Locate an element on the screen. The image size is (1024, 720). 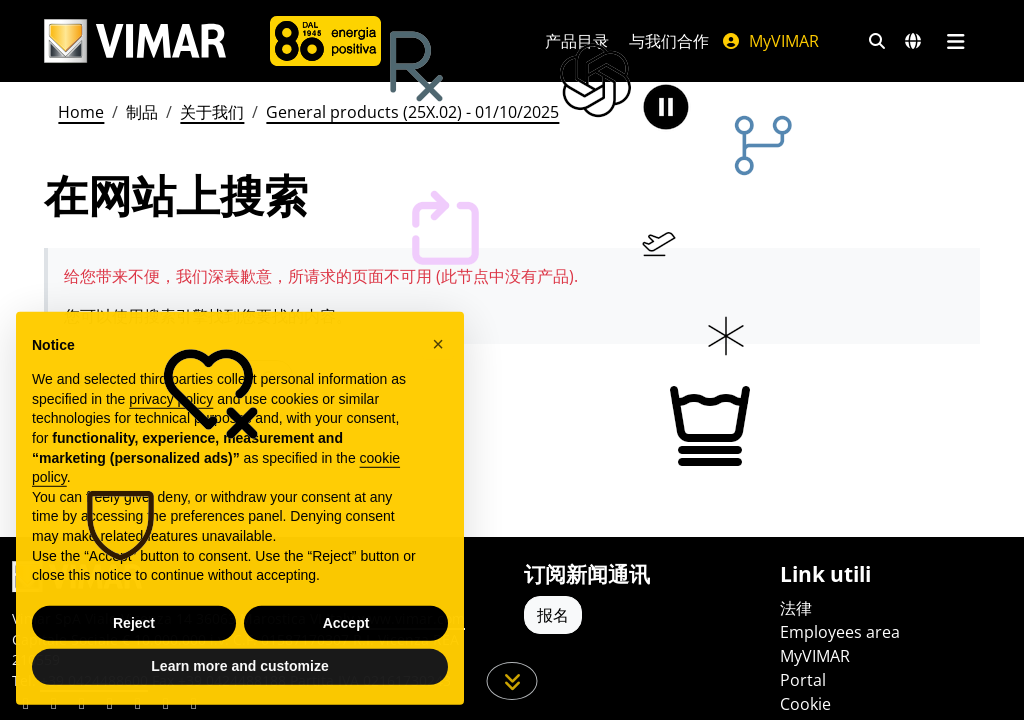
view prescription details is located at coordinates (413, 66).